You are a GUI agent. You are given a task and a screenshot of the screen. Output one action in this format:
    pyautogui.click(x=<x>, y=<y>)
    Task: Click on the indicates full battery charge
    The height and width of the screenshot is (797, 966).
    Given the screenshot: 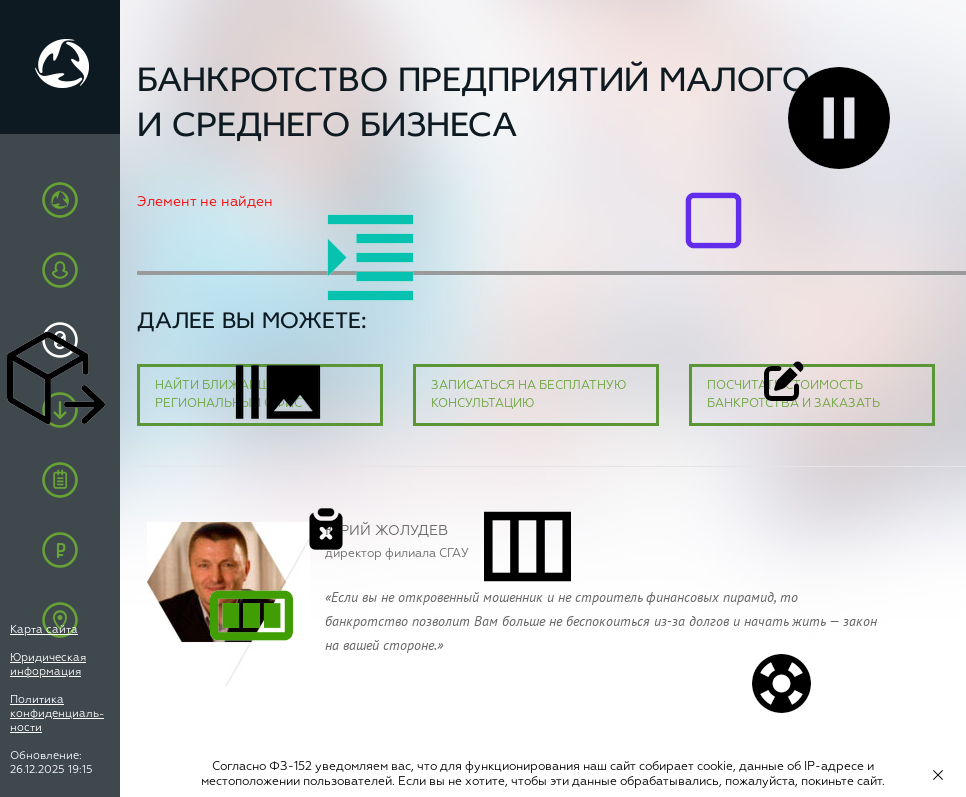 What is the action you would take?
    pyautogui.click(x=251, y=615)
    